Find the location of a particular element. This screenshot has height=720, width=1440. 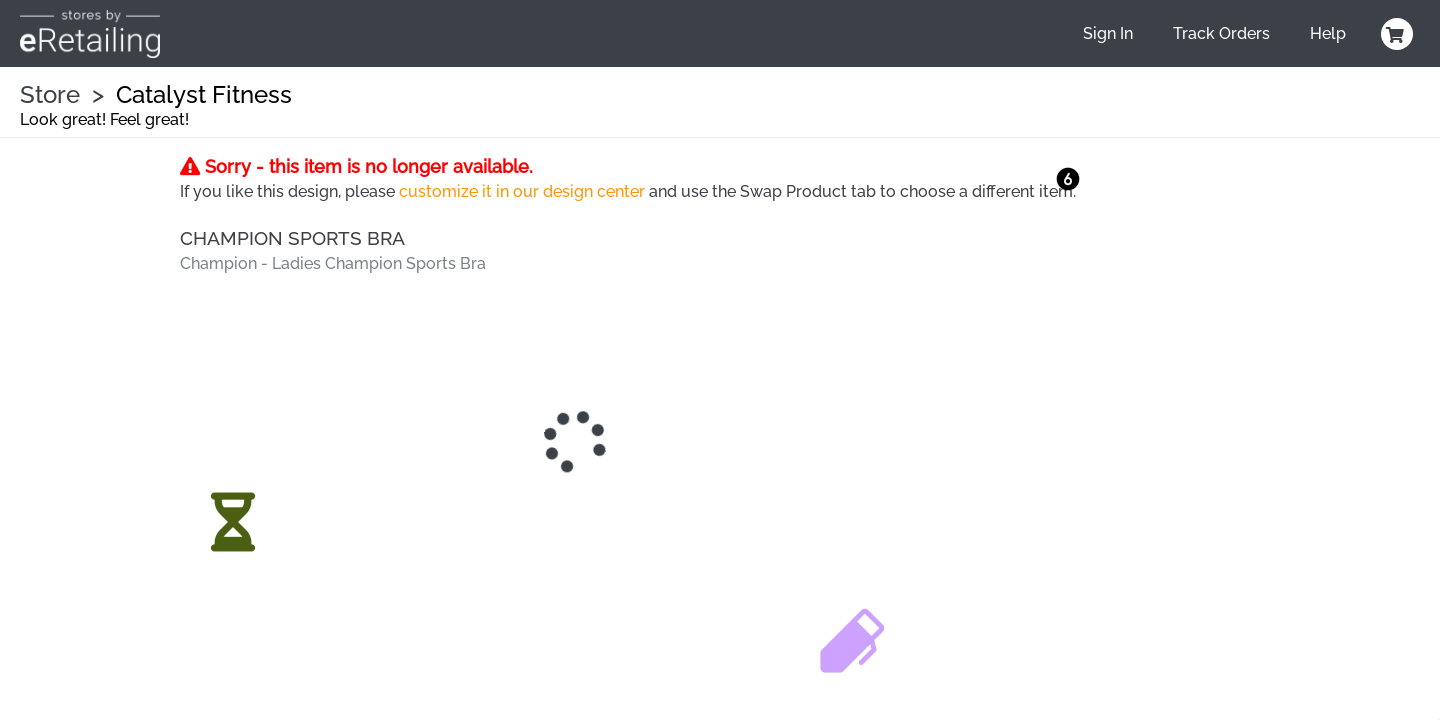

indicates a process is in progress or loading is located at coordinates (233, 522).